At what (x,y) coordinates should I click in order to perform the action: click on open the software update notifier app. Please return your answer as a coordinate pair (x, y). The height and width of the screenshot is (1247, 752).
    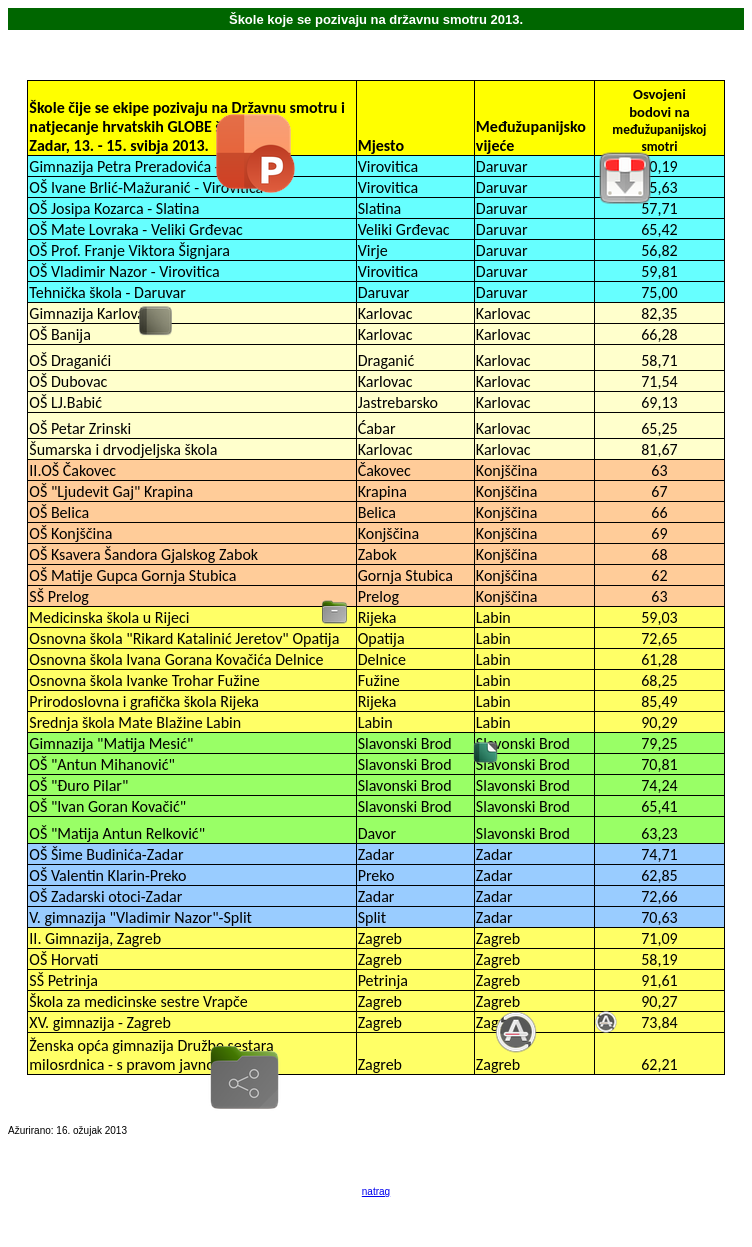
    Looking at the image, I should click on (606, 1022).